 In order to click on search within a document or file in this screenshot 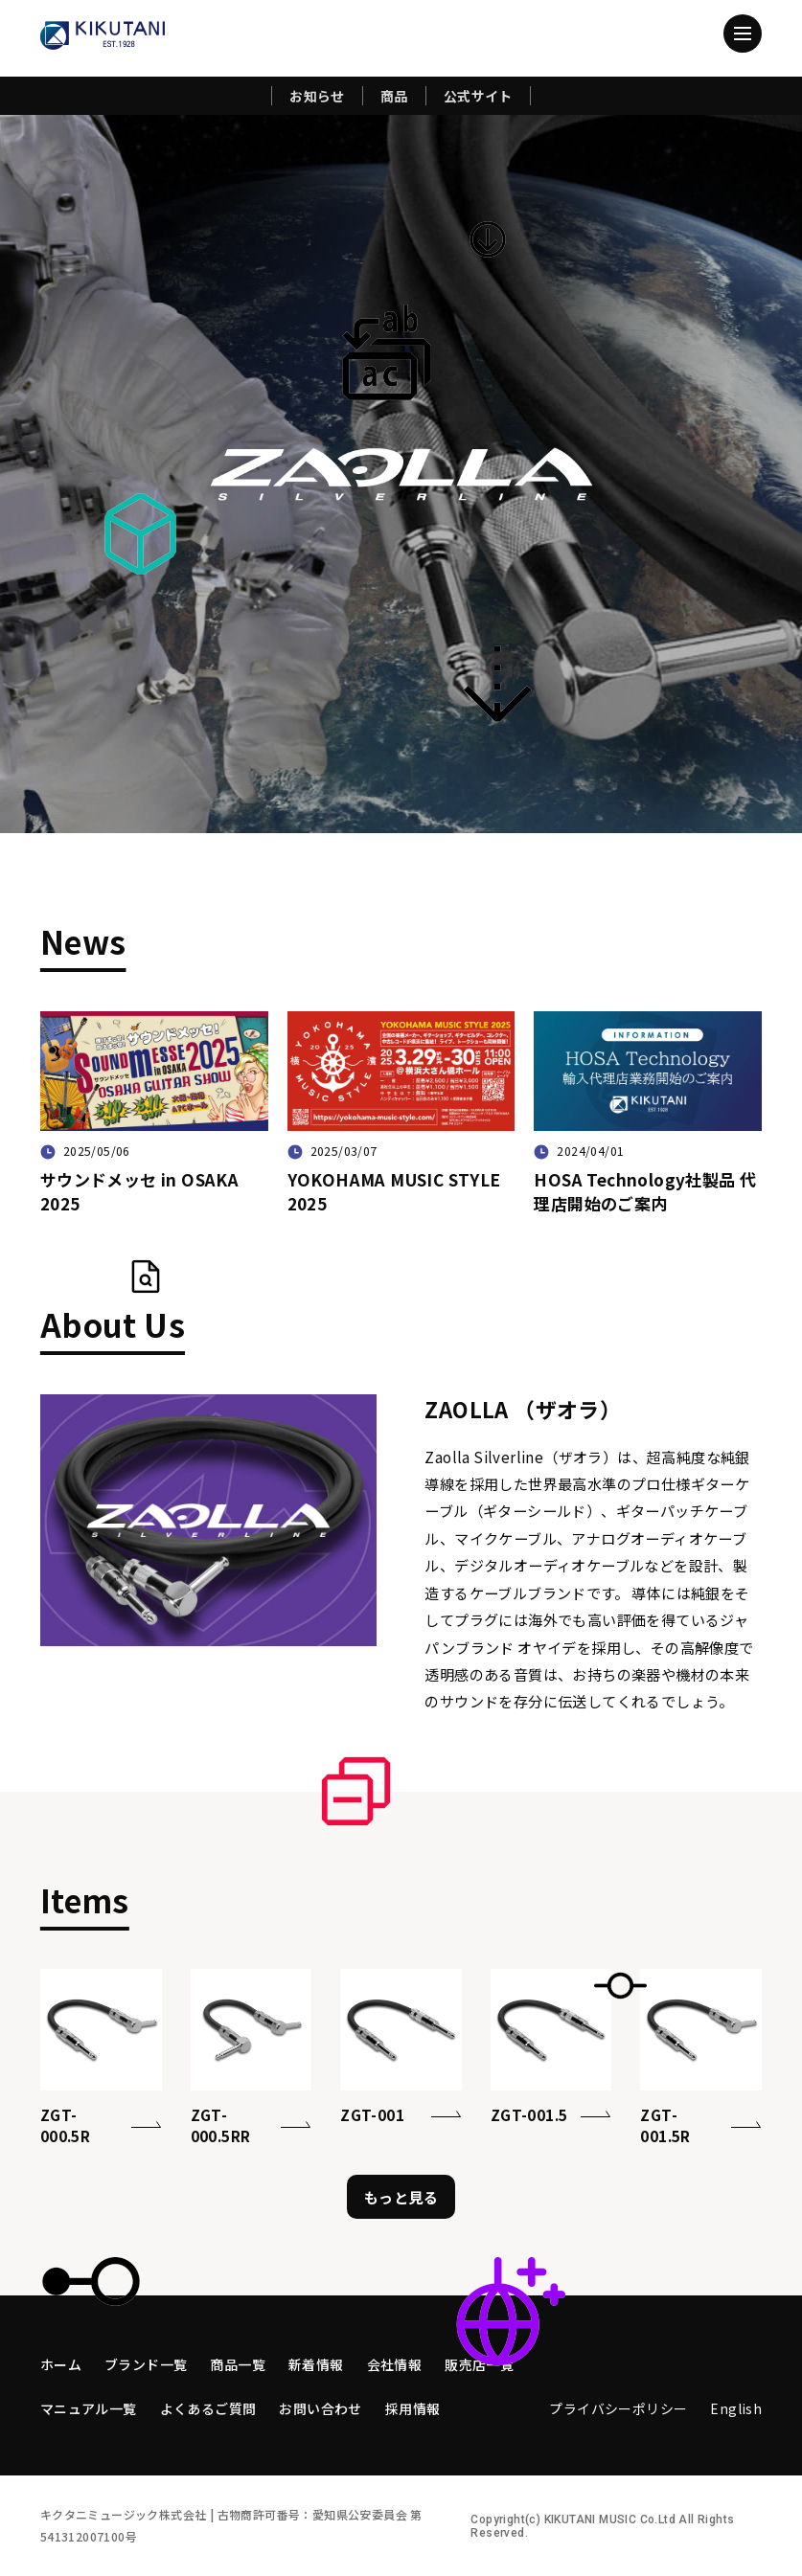, I will do `click(146, 1277)`.